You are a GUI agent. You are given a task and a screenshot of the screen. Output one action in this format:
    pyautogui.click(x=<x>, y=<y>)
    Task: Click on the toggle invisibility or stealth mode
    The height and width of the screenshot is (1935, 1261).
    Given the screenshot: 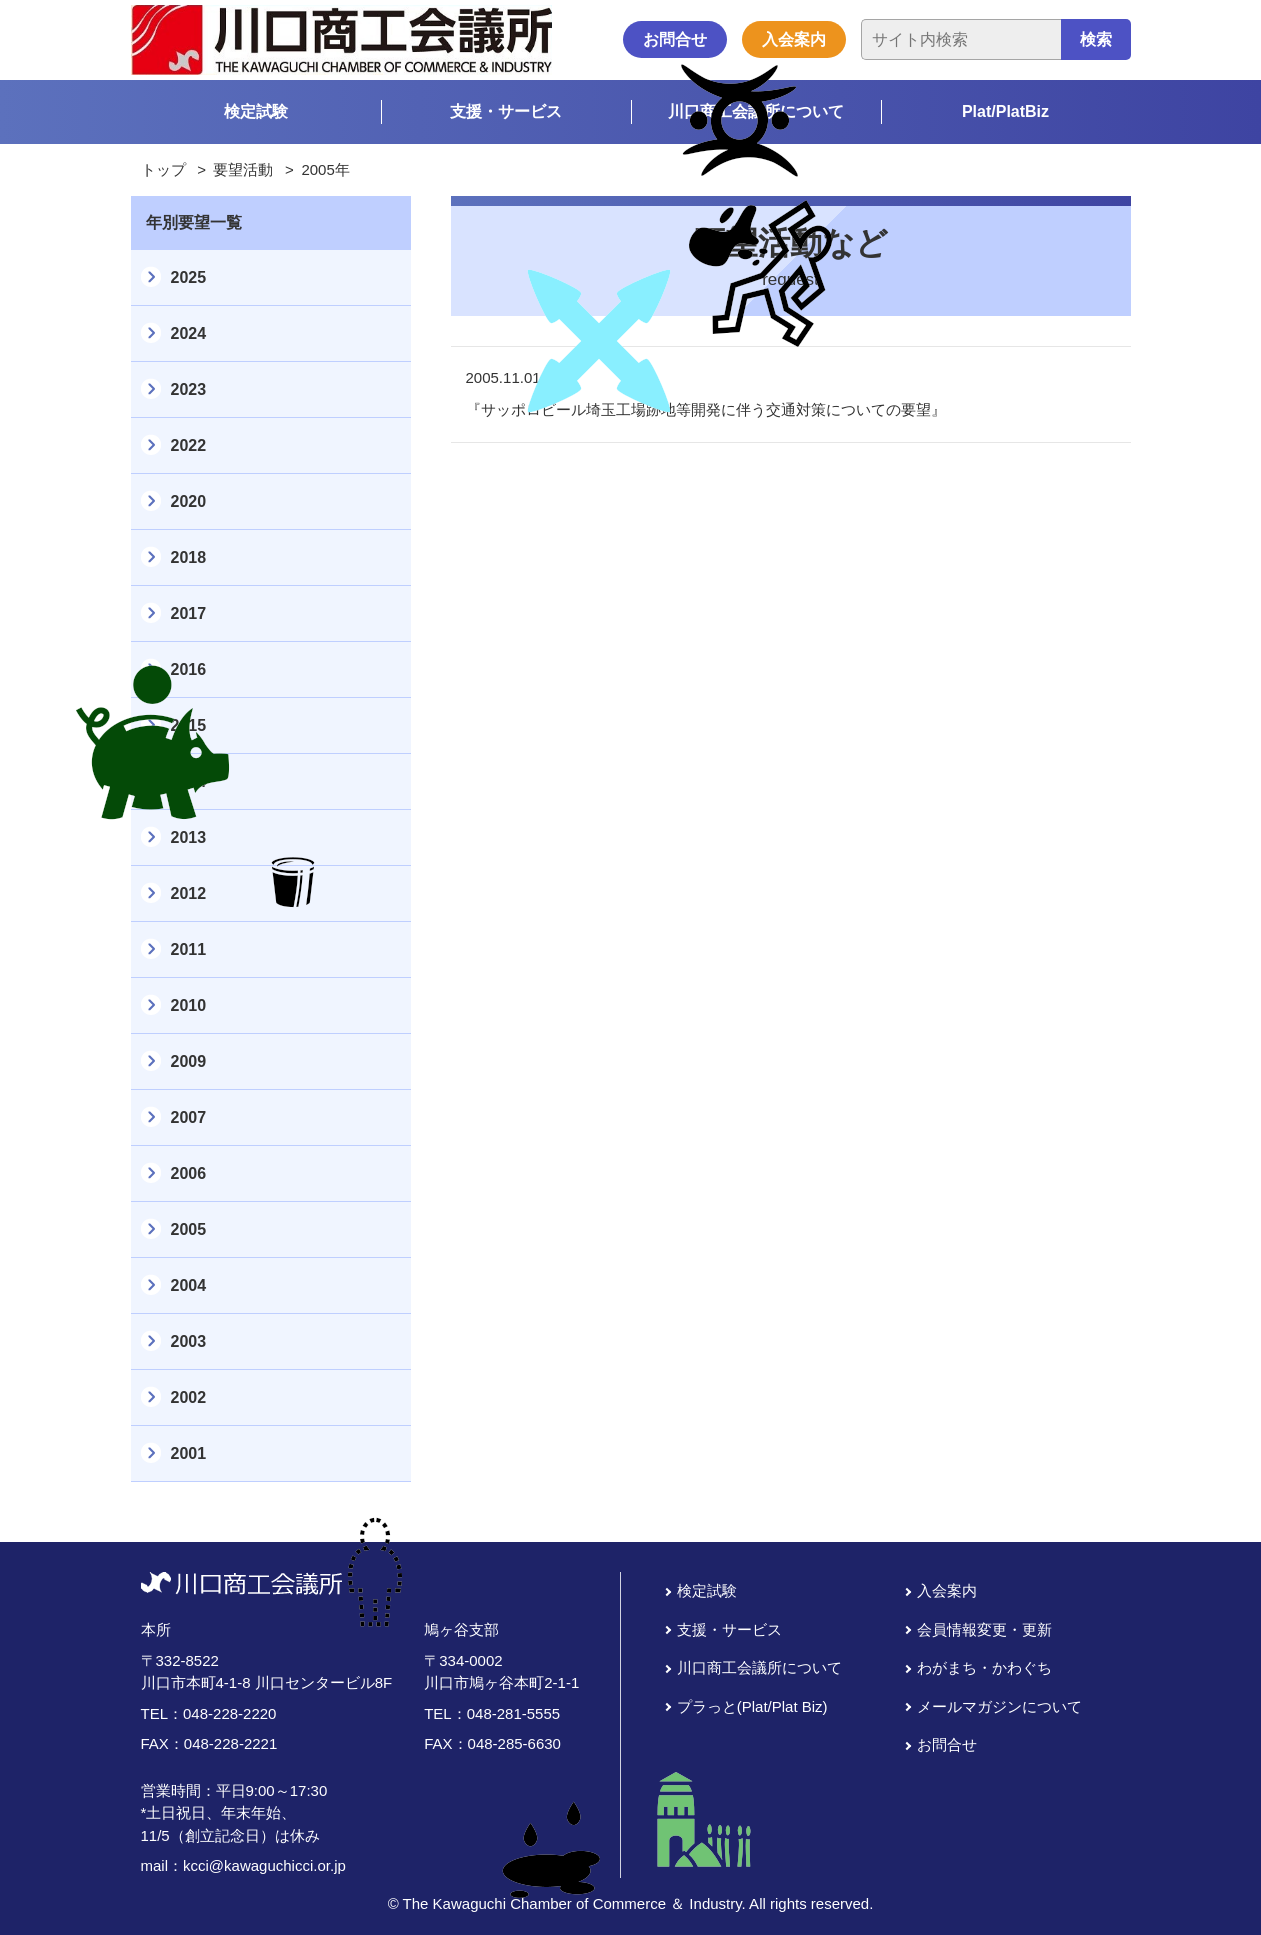 What is the action you would take?
    pyautogui.click(x=375, y=1572)
    